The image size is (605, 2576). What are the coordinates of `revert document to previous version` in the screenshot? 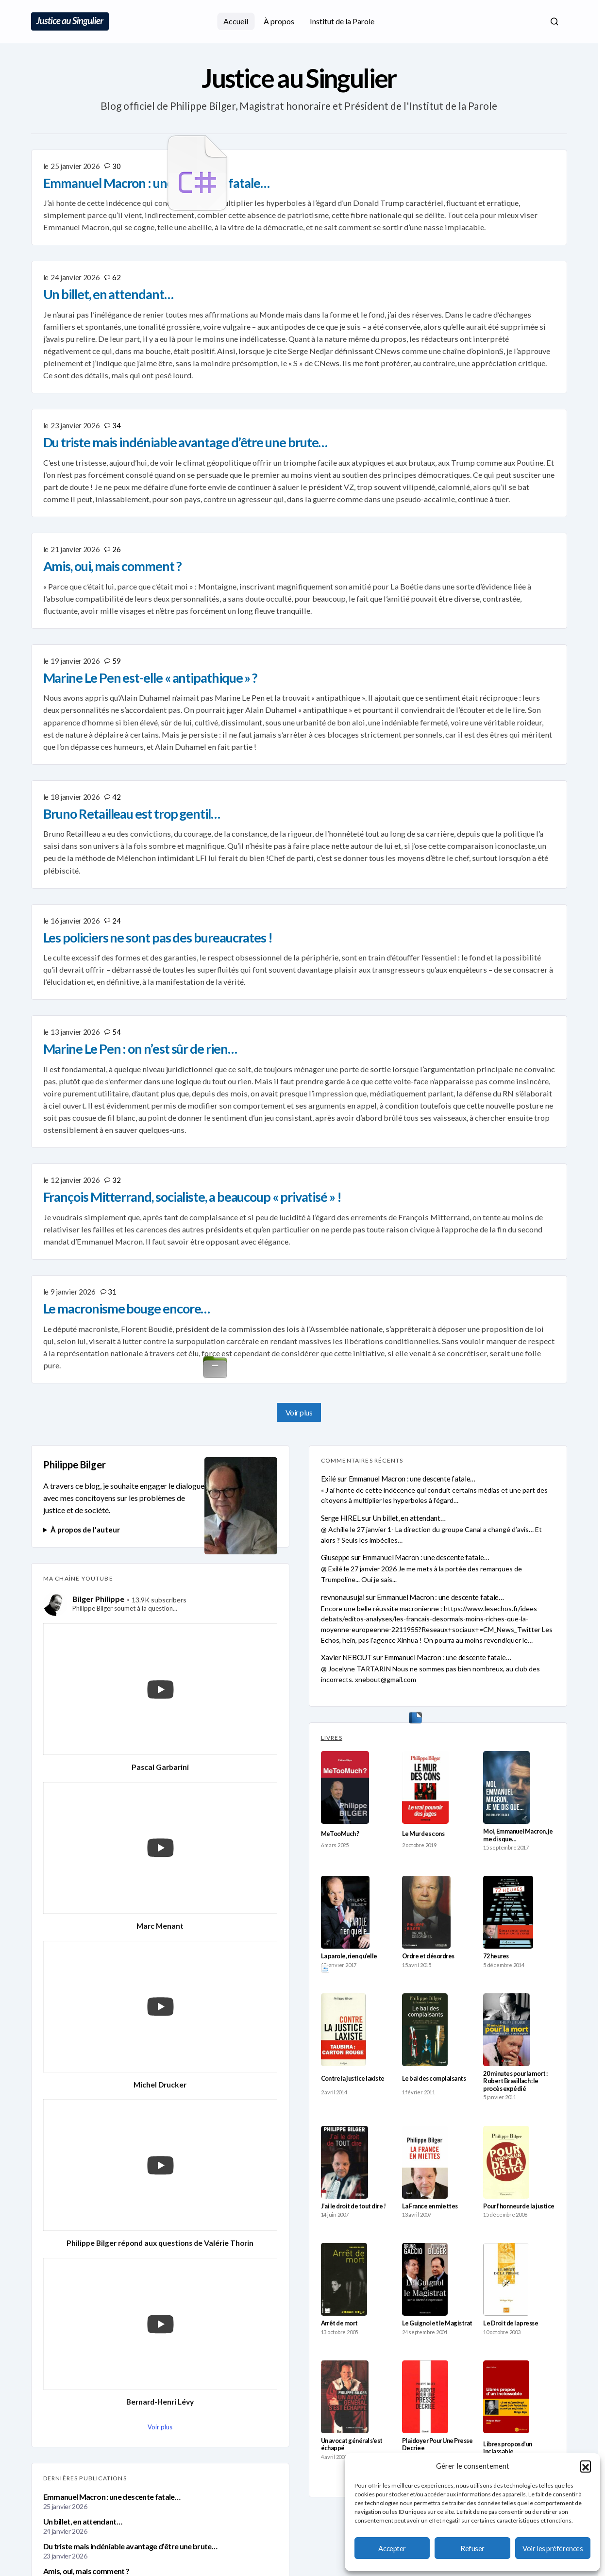 It's located at (325, 1968).